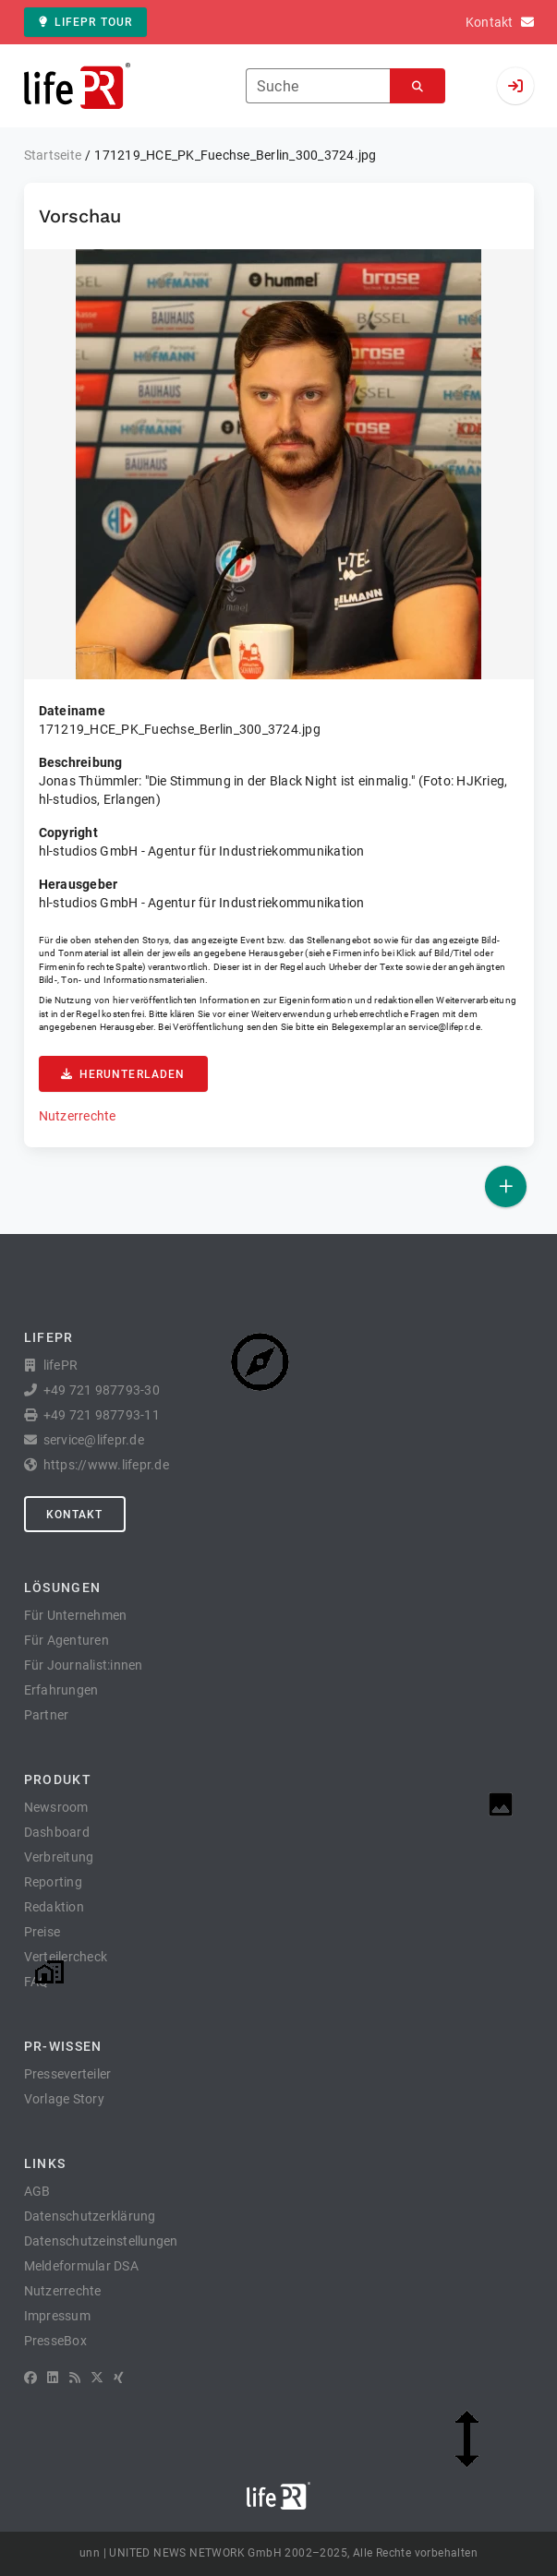 The height and width of the screenshot is (2576, 557). Describe the element at coordinates (466, 2438) in the screenshot. I see `adjust height or vertical size` at that location.